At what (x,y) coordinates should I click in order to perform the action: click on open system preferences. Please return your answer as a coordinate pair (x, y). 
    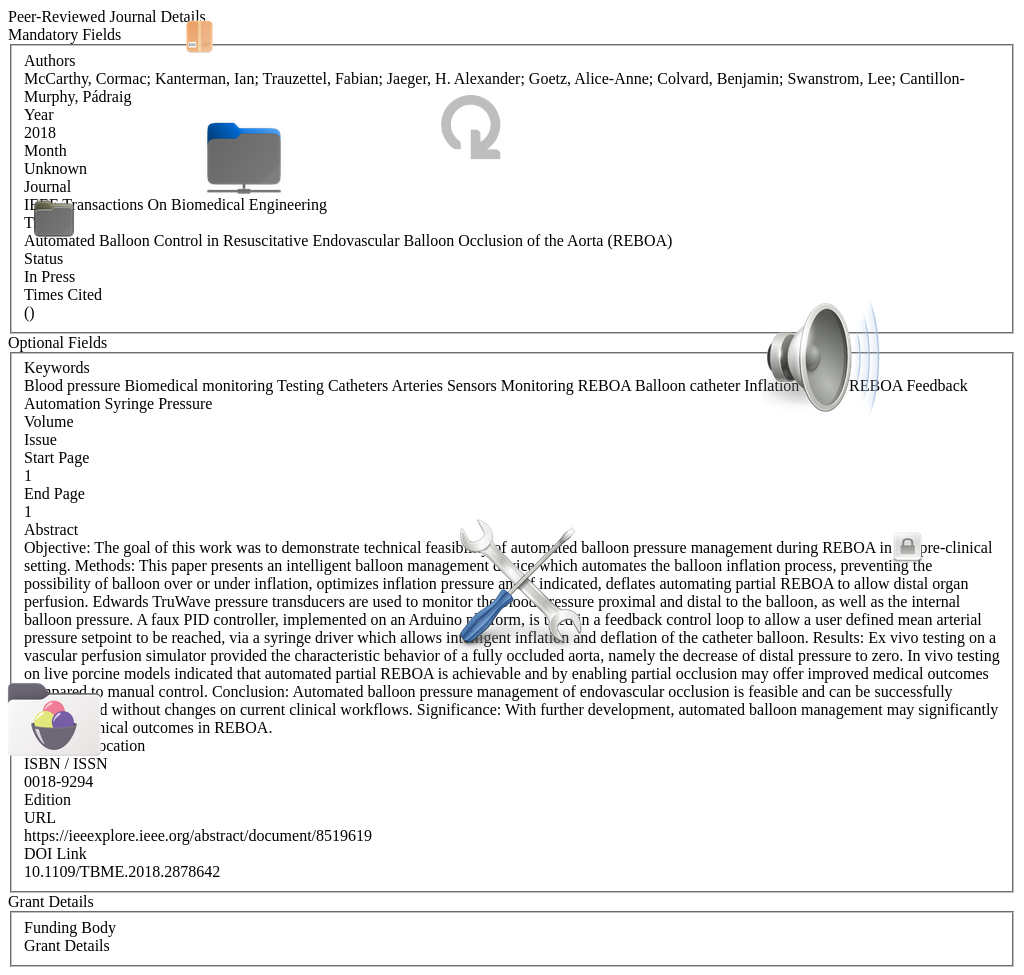
    Looking at the image, I should click on (520, 584).